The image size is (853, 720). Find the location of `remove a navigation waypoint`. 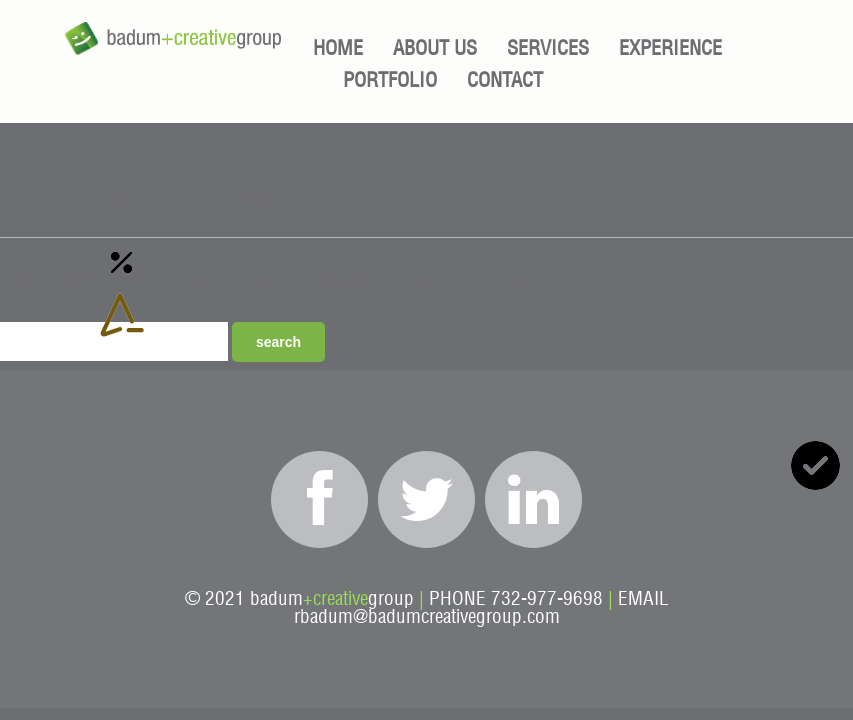

remove a navigation waypoint is located at coordinates (120, 315).